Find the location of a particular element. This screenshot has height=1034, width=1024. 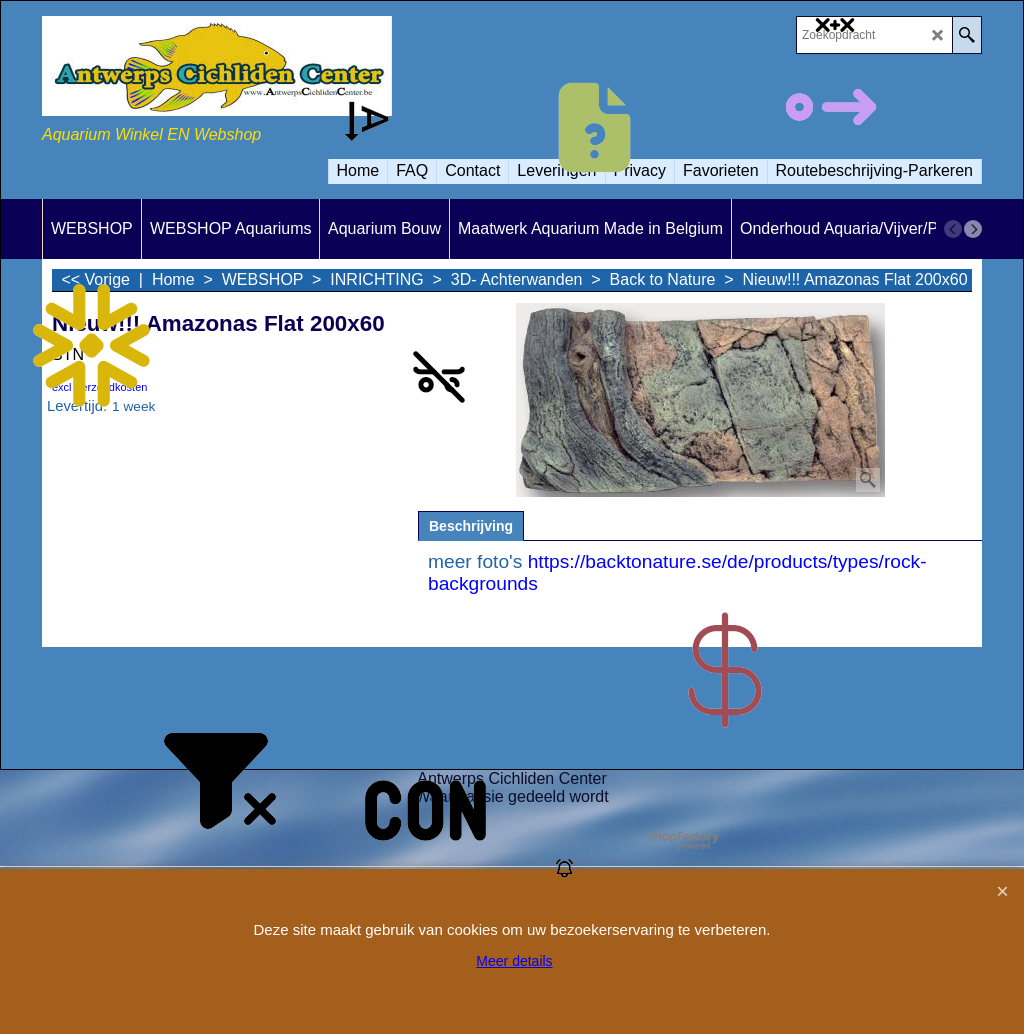

unrecognized file type is located at coordinates (594, 127).